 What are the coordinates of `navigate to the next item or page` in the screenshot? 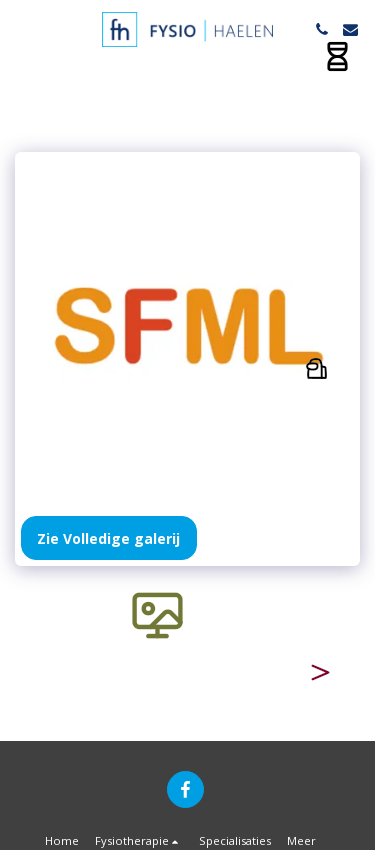 It's located at (320, 672).